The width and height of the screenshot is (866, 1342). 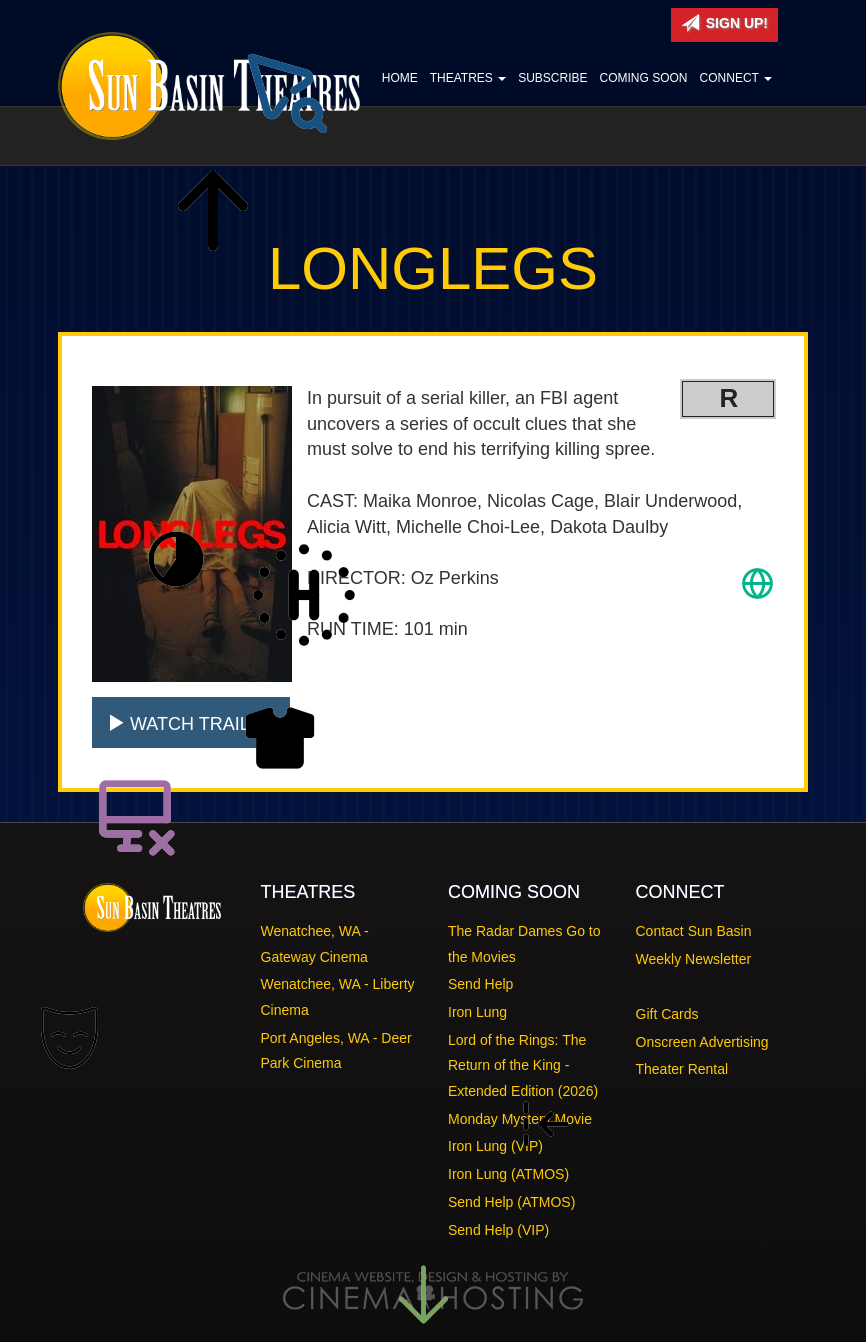 What do you see at coordinates (423, 1294) in the screenshot?
I see `scroll down or view more content` at bounding box center [423, 1294].